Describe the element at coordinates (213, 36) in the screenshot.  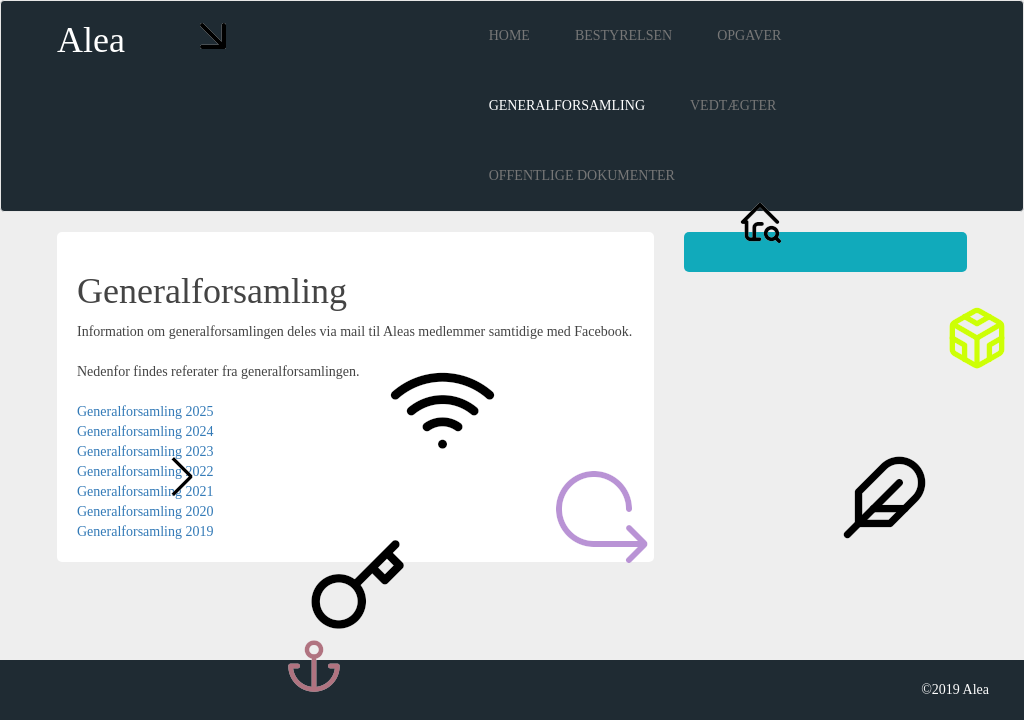
I see `navigate to the next item diagonally` at that location.